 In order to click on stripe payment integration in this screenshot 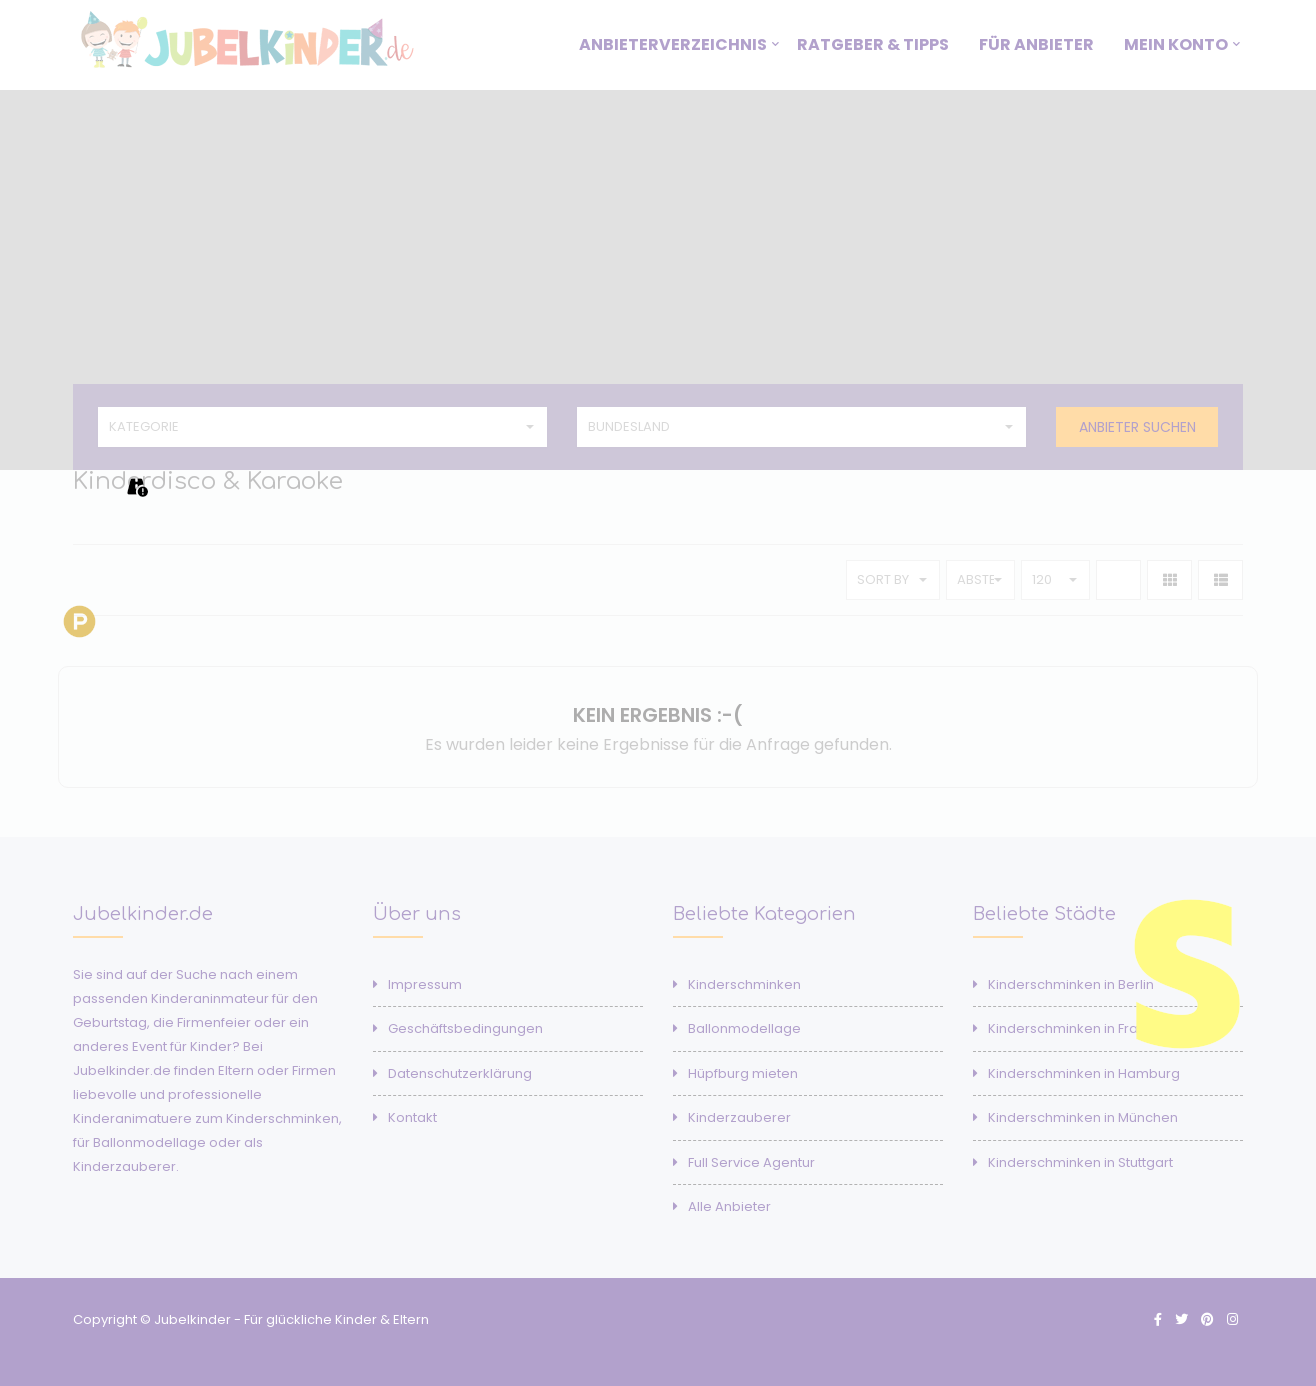, I will do `click(1187, 974)`.